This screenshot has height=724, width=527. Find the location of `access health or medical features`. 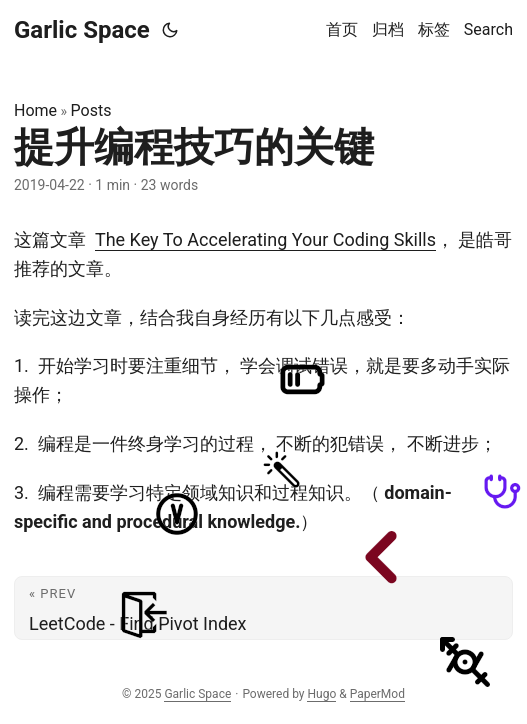

access health or medical features is located at coordinates (501, 491).